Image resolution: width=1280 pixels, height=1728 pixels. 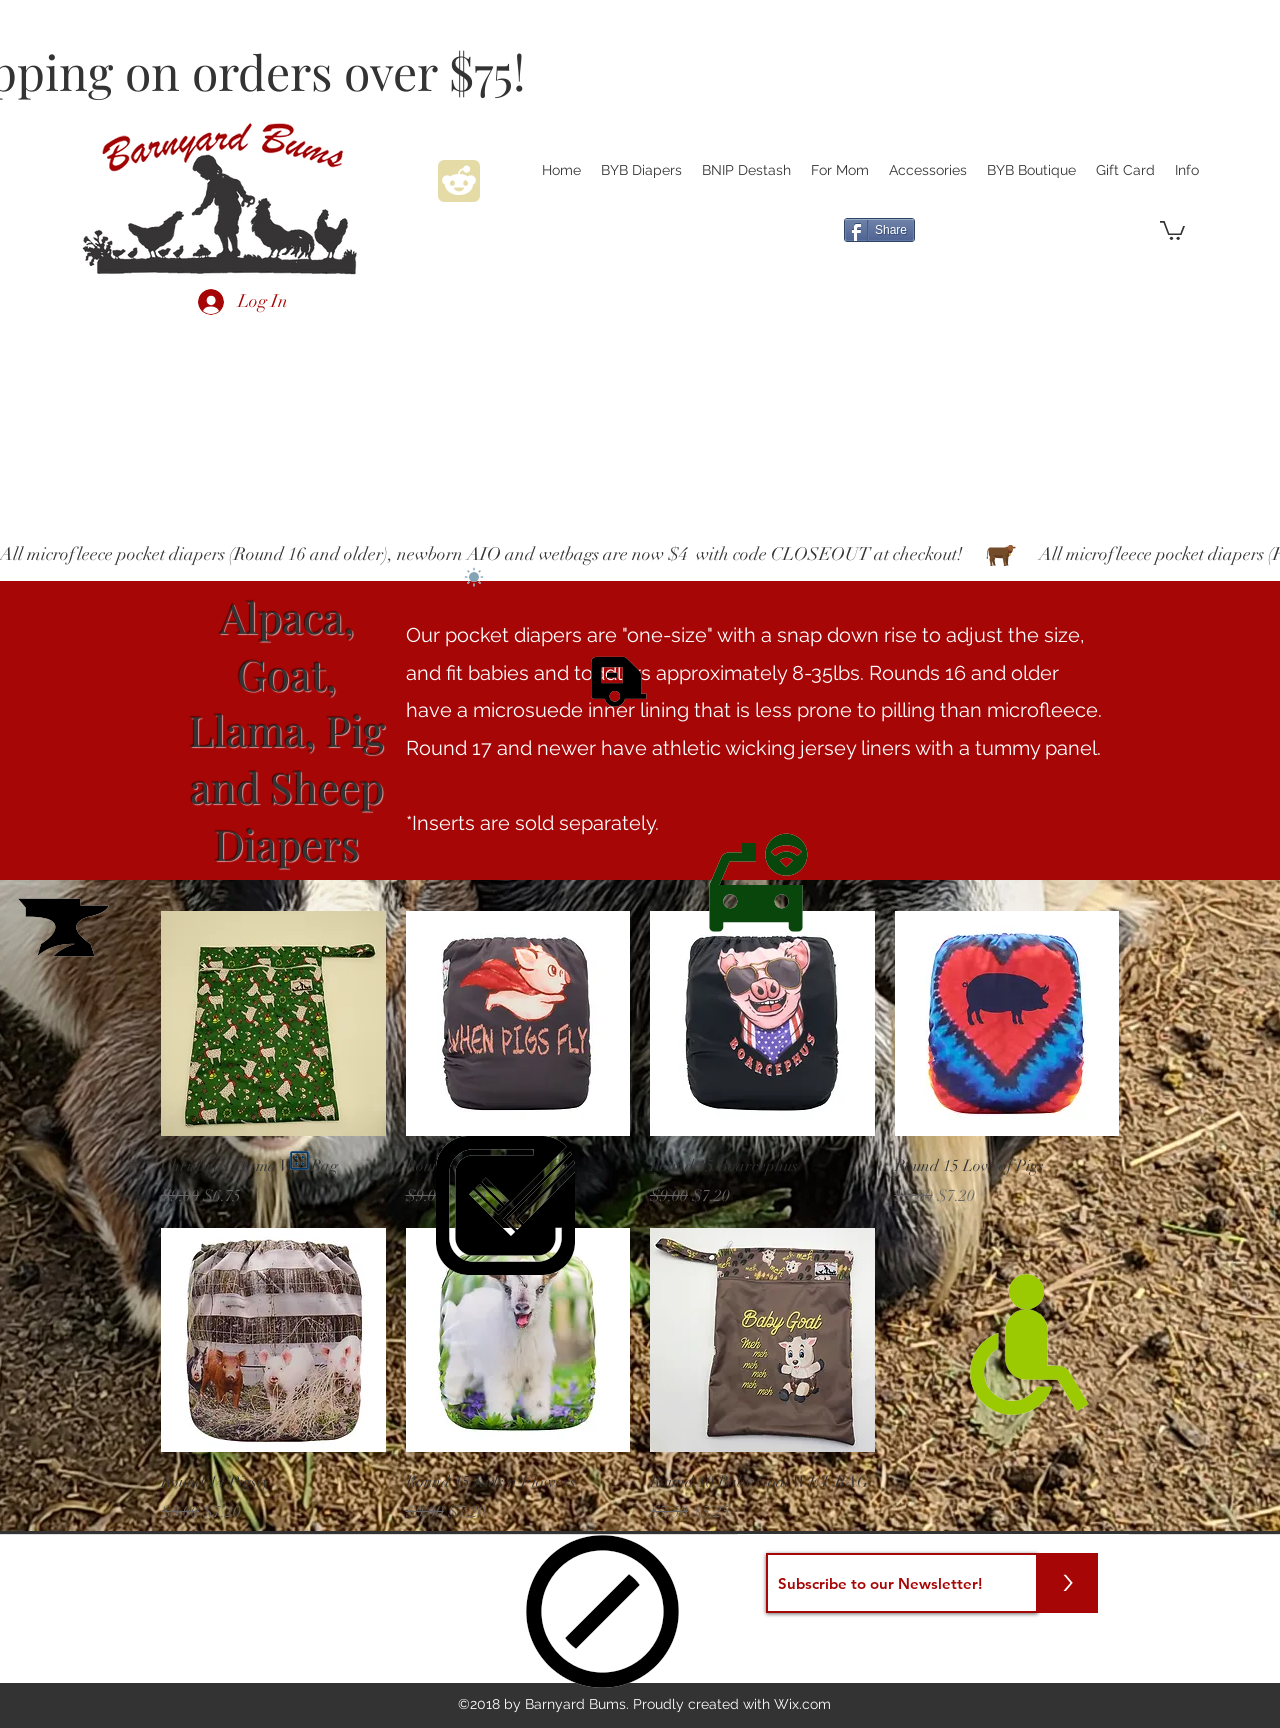 What do you see at coordinates (299, 1160) in the screenshot?
I see `randomize or shuffle content` at bounding box center [299, 1160].